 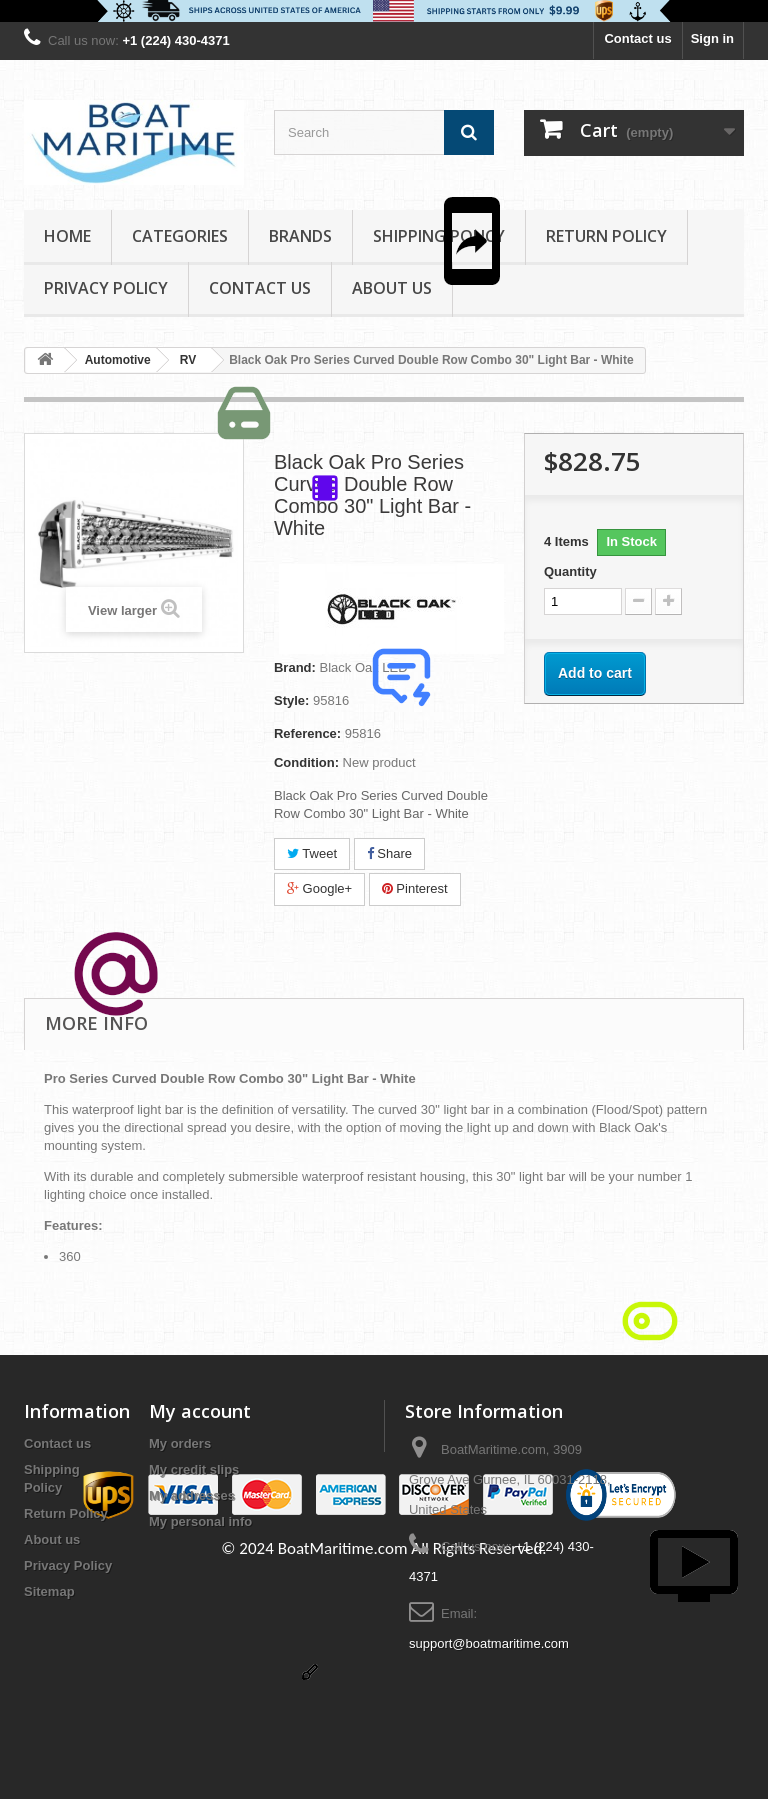 What do you see at coordinates (244, 413) in the screenshot?
I see `access local storage or hard drive` at bounding box center [244, 413].